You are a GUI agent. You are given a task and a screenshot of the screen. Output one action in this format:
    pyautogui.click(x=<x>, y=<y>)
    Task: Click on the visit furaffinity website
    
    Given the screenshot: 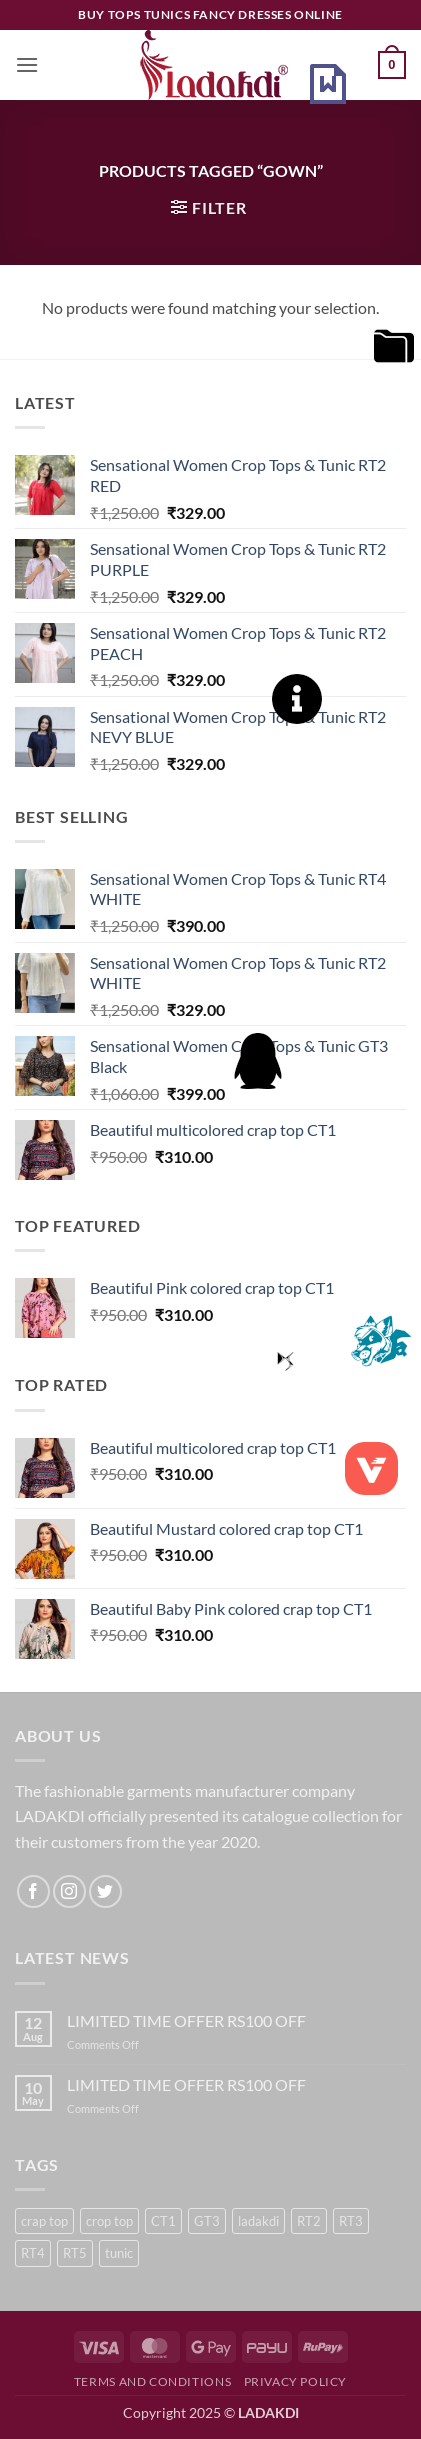 What is the action you would take?
    pyautogui.click(x=381, y=1341)
    